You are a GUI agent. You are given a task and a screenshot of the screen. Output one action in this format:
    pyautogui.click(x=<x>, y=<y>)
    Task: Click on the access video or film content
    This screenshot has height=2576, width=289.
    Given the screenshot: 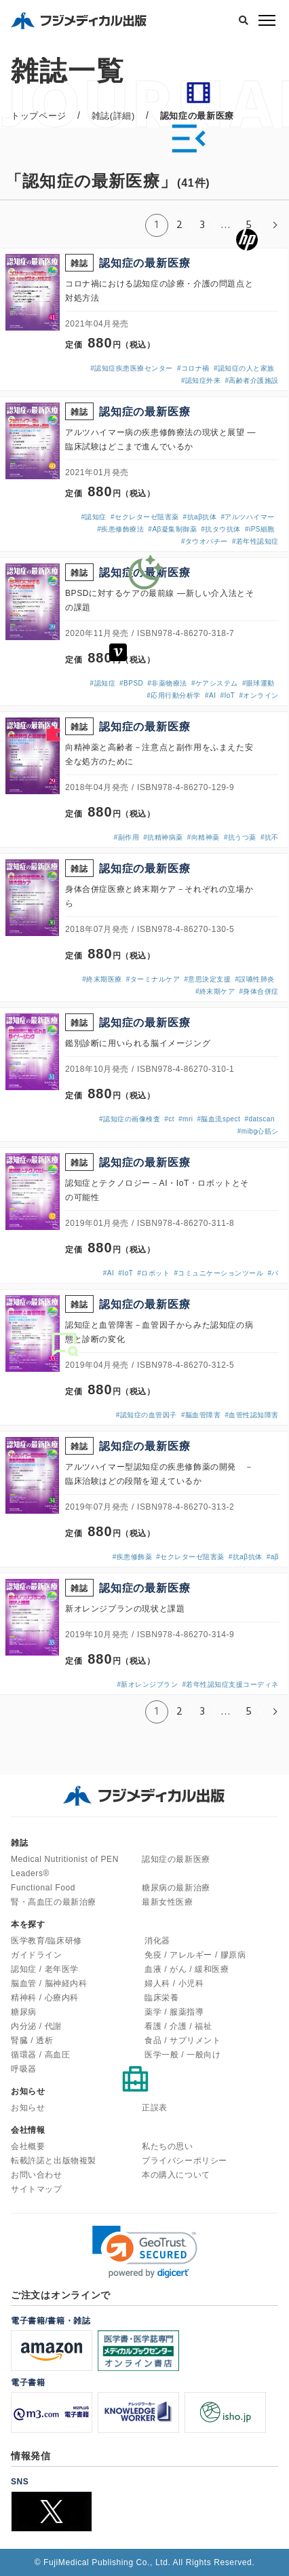 What is the action you would take?
    pyautogui.click(x=198, y=92)
    